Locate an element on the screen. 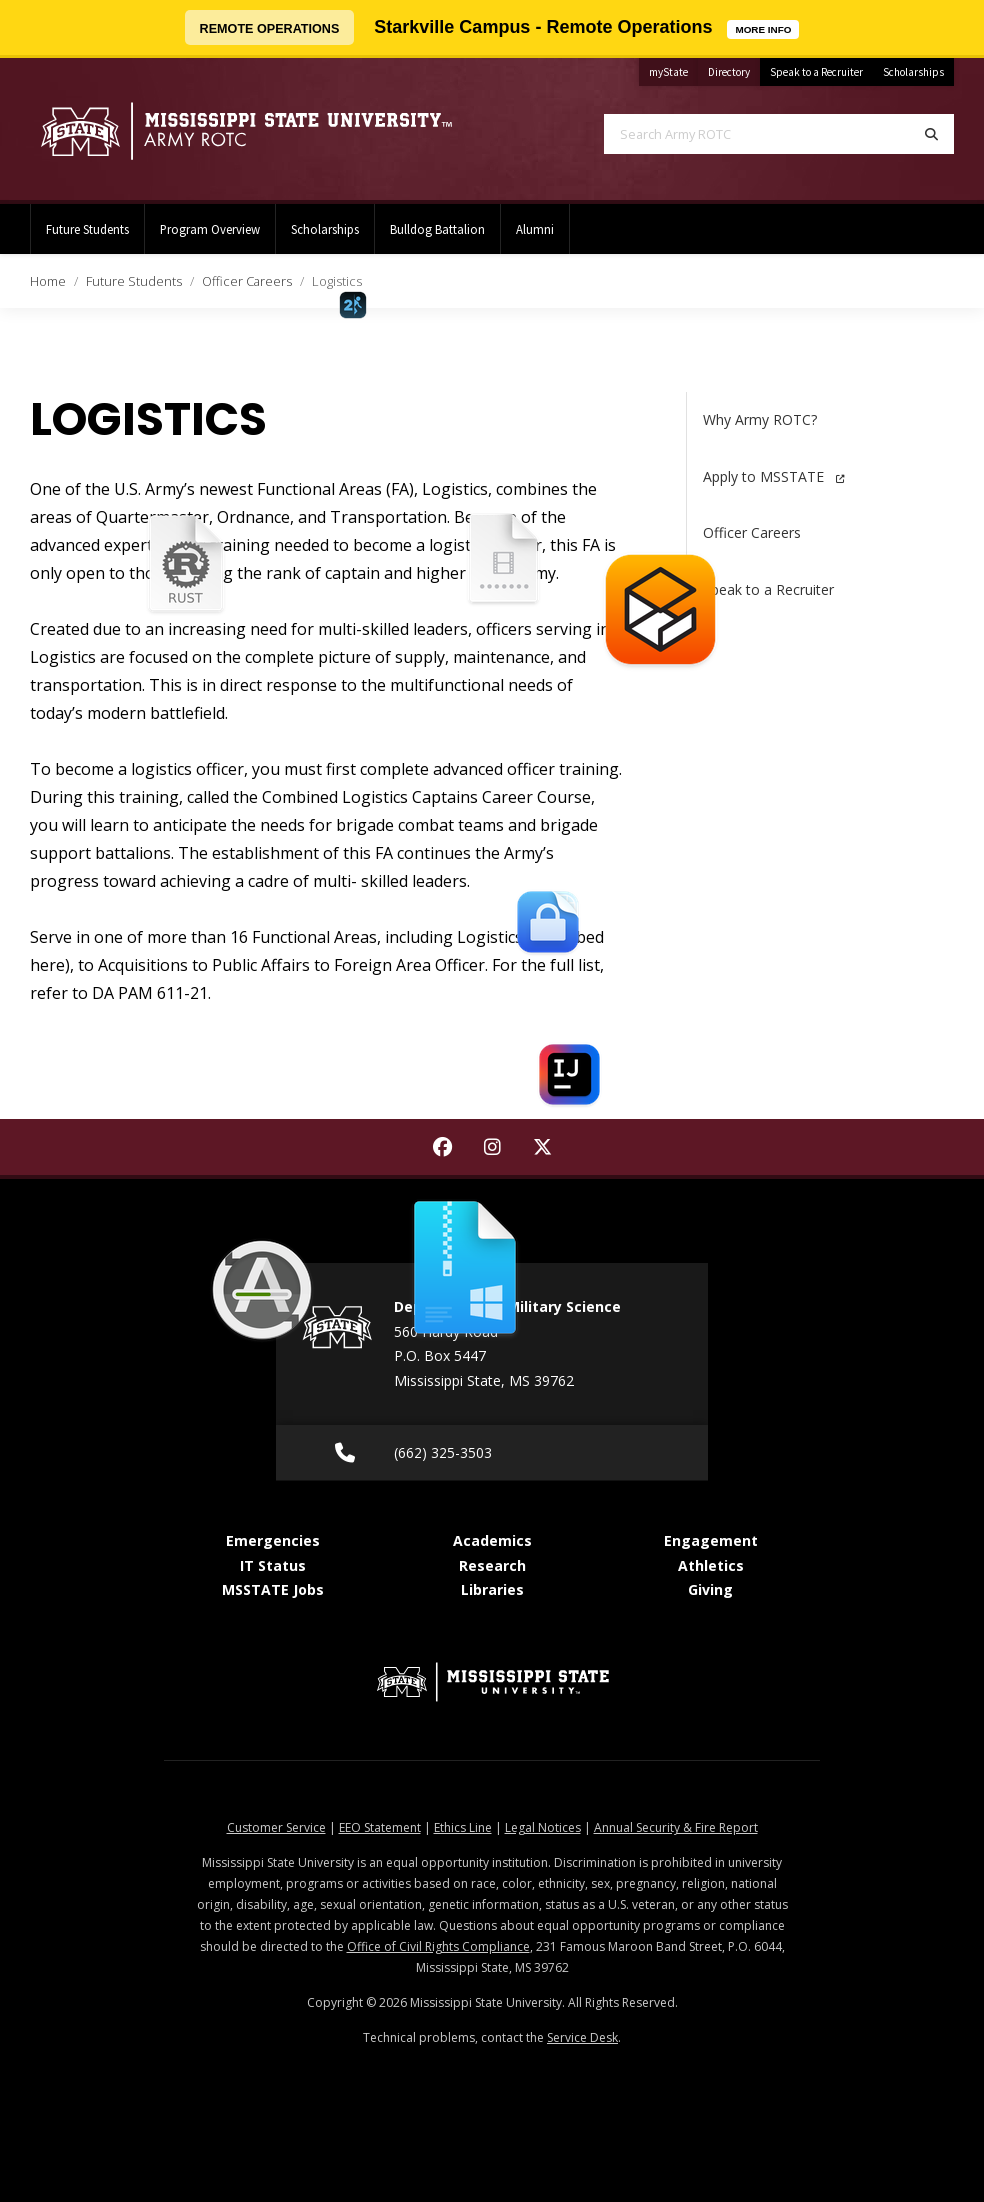  a subtitle file (.srt) for video content is located at coordinates (503, 559).